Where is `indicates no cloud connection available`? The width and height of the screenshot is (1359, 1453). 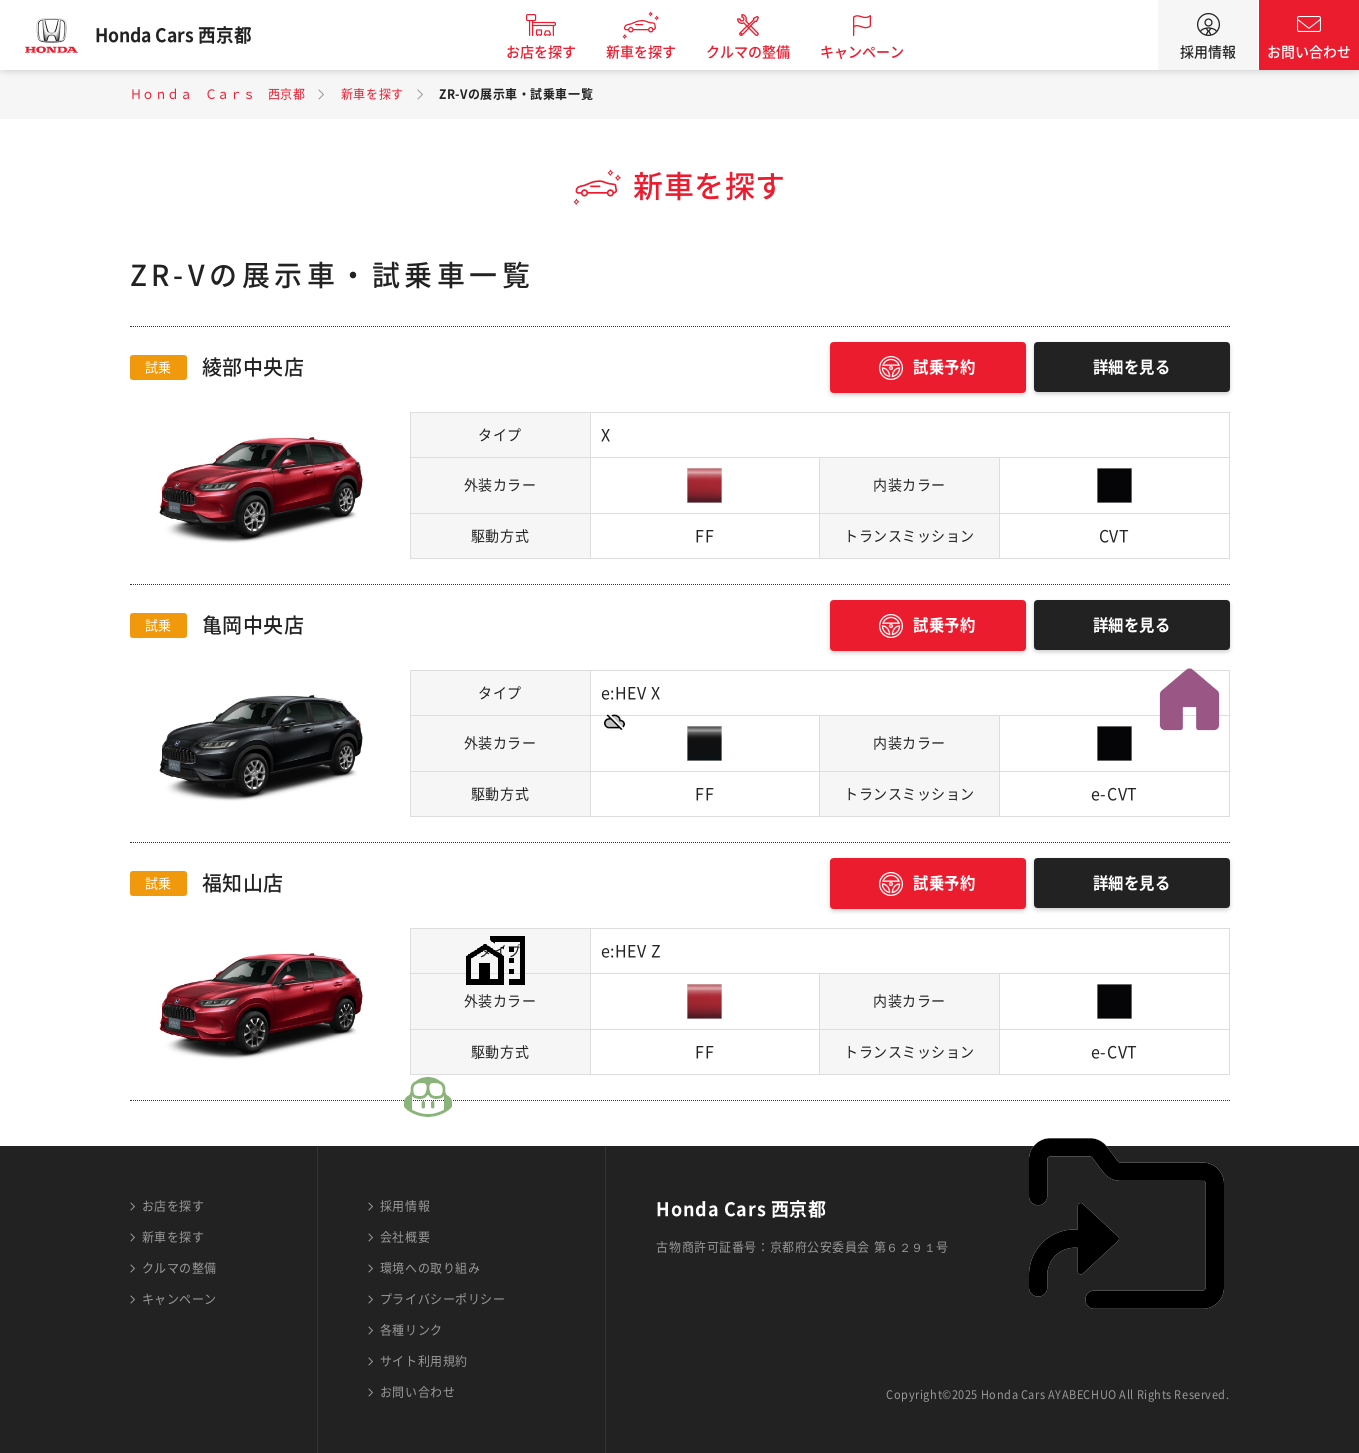
indicates no cloud connection available is located at coordinates (614, 721).